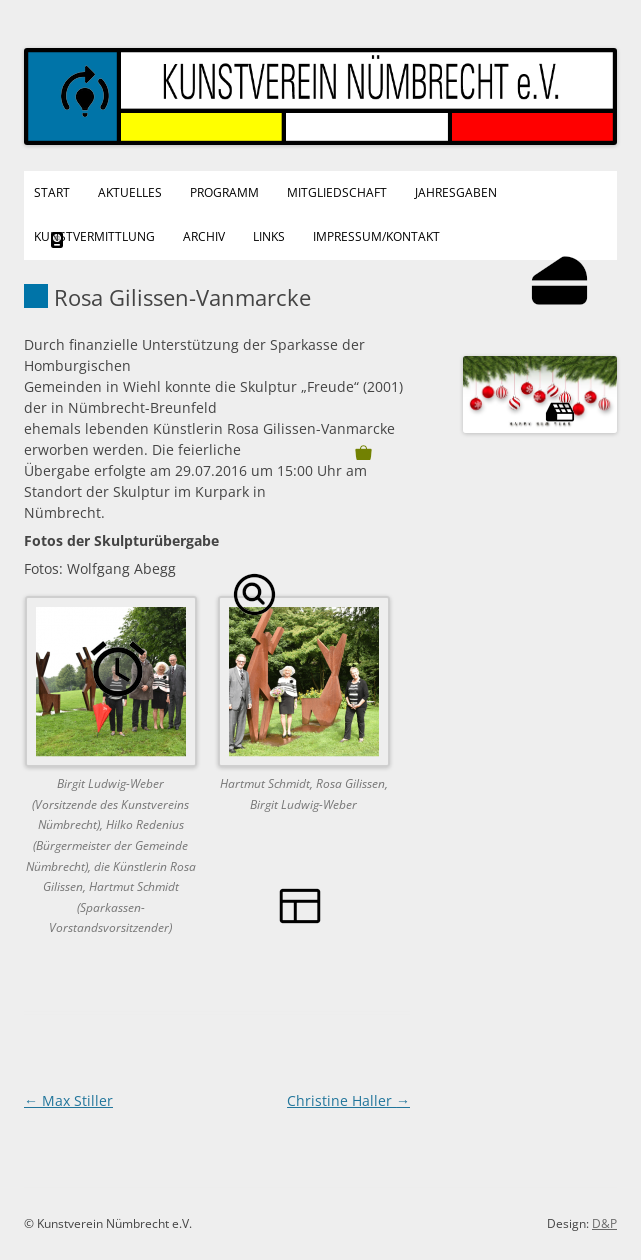 Image resolution: width=641 pixels, height=1260 pixels. Describe the element at coordinates (300, 906) in the screenshot. I see `change page layout or view` at that location.